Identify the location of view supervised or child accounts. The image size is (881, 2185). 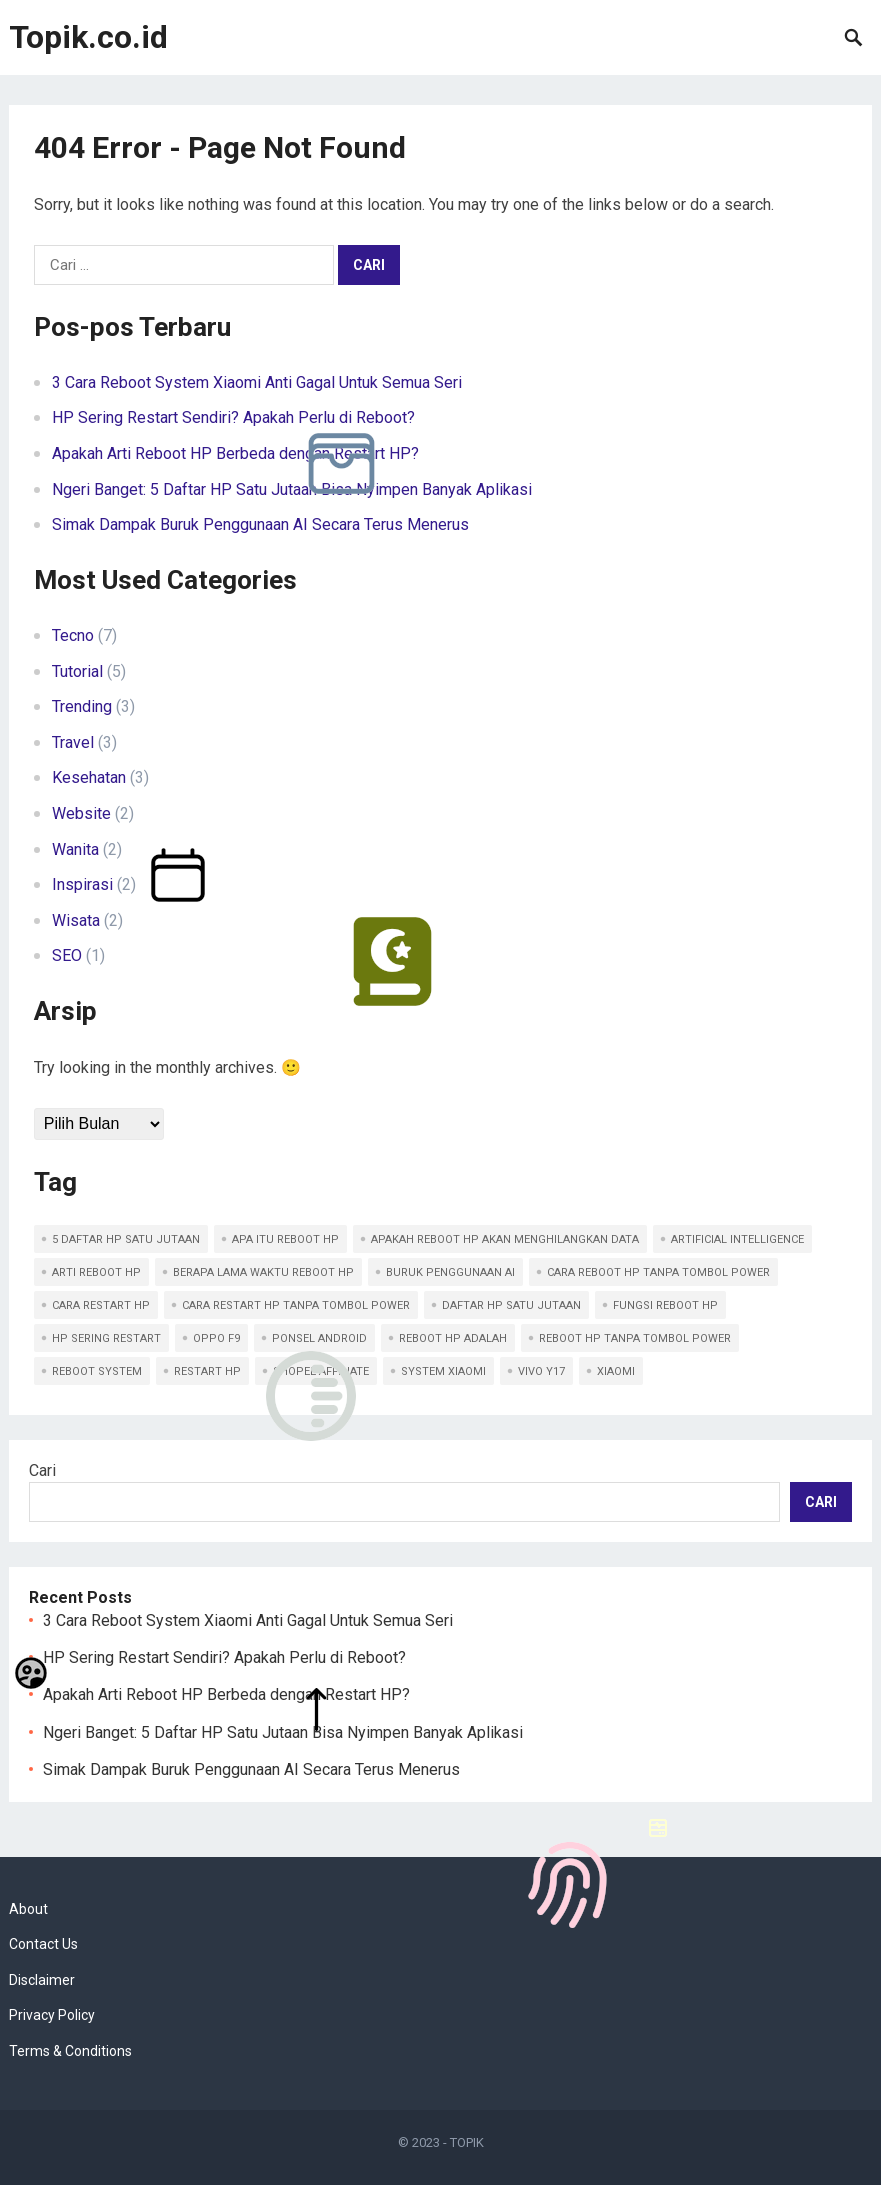
(31, 1673).